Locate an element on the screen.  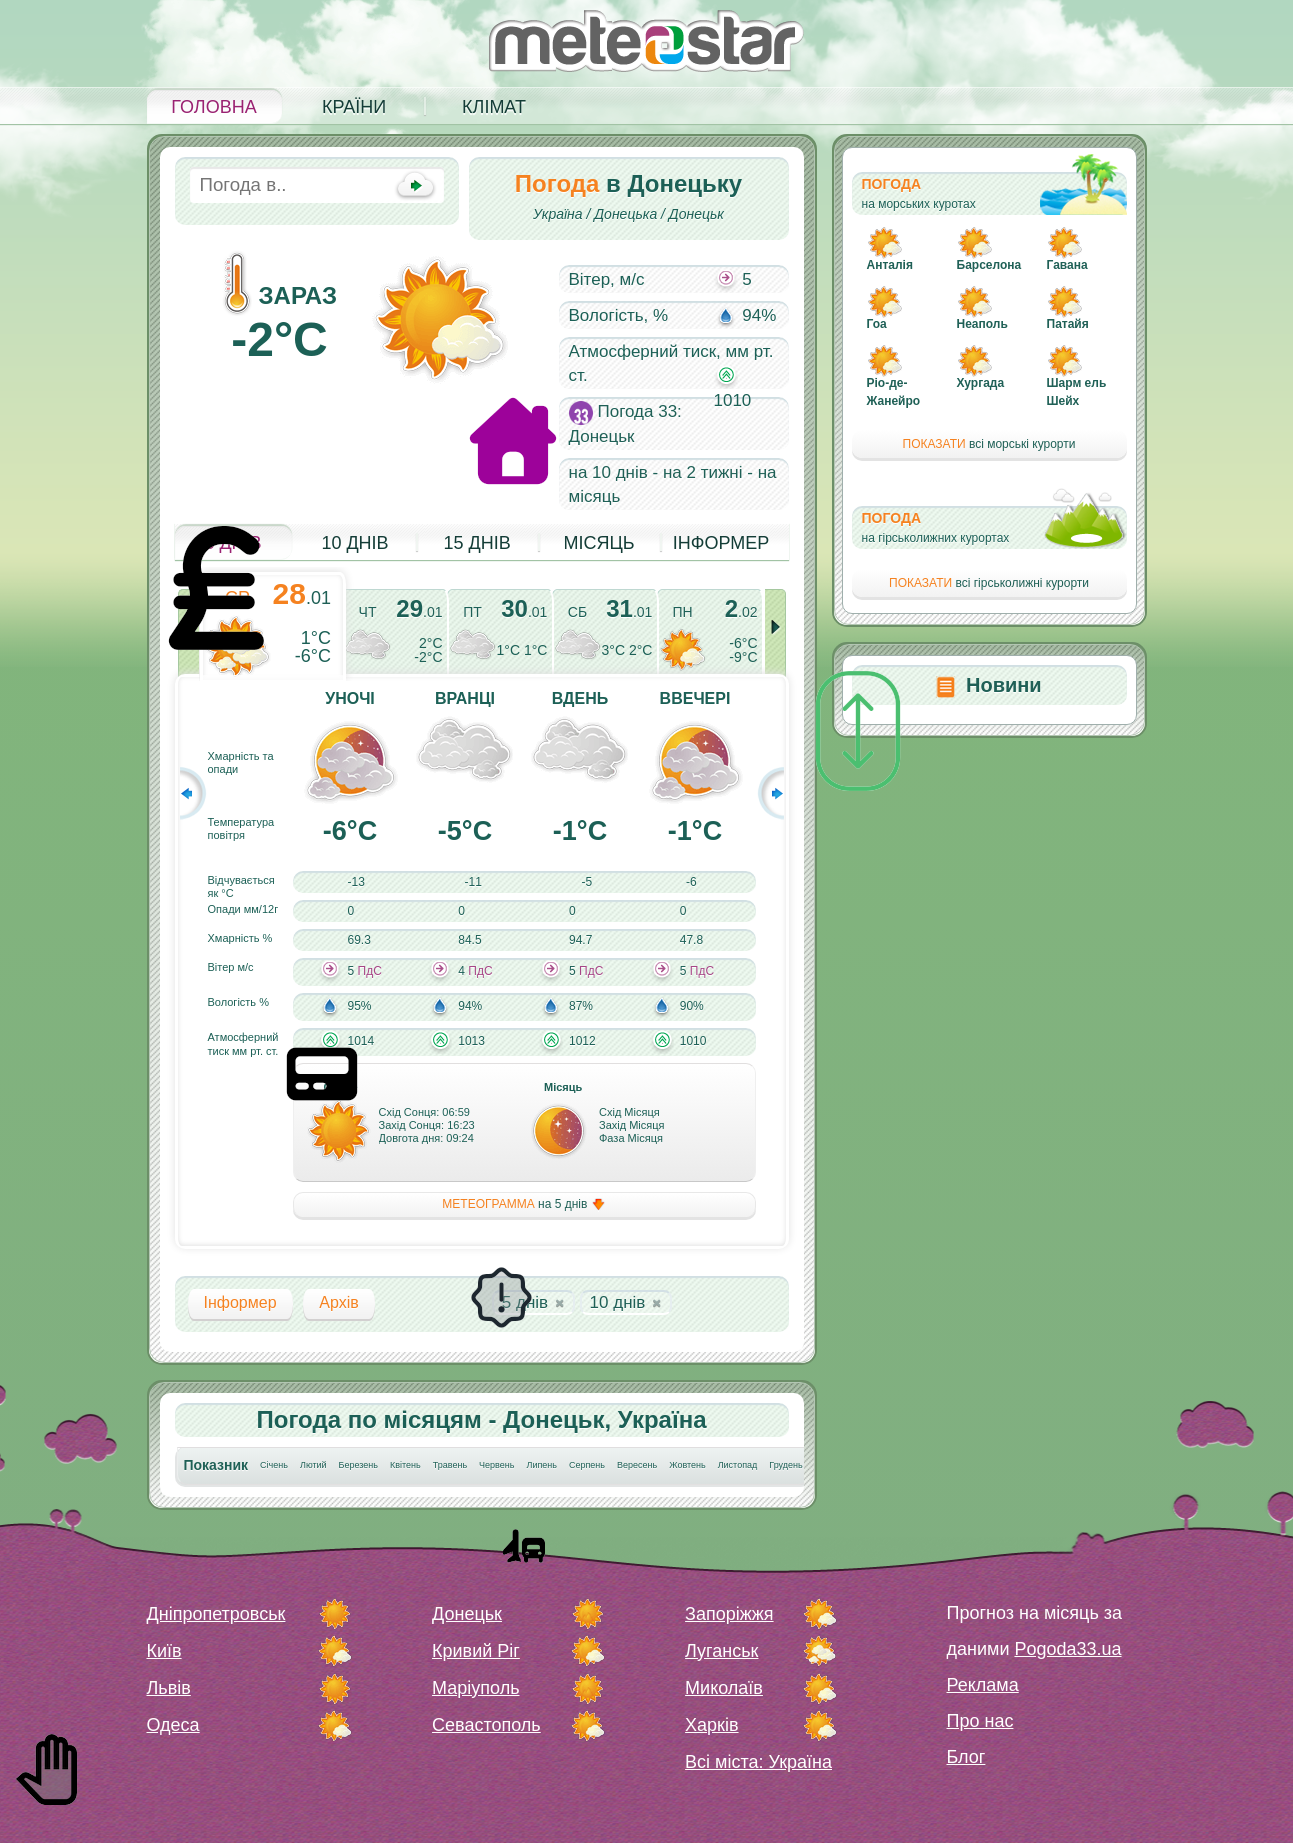
go to home screen is located at coordinates (513, 441).